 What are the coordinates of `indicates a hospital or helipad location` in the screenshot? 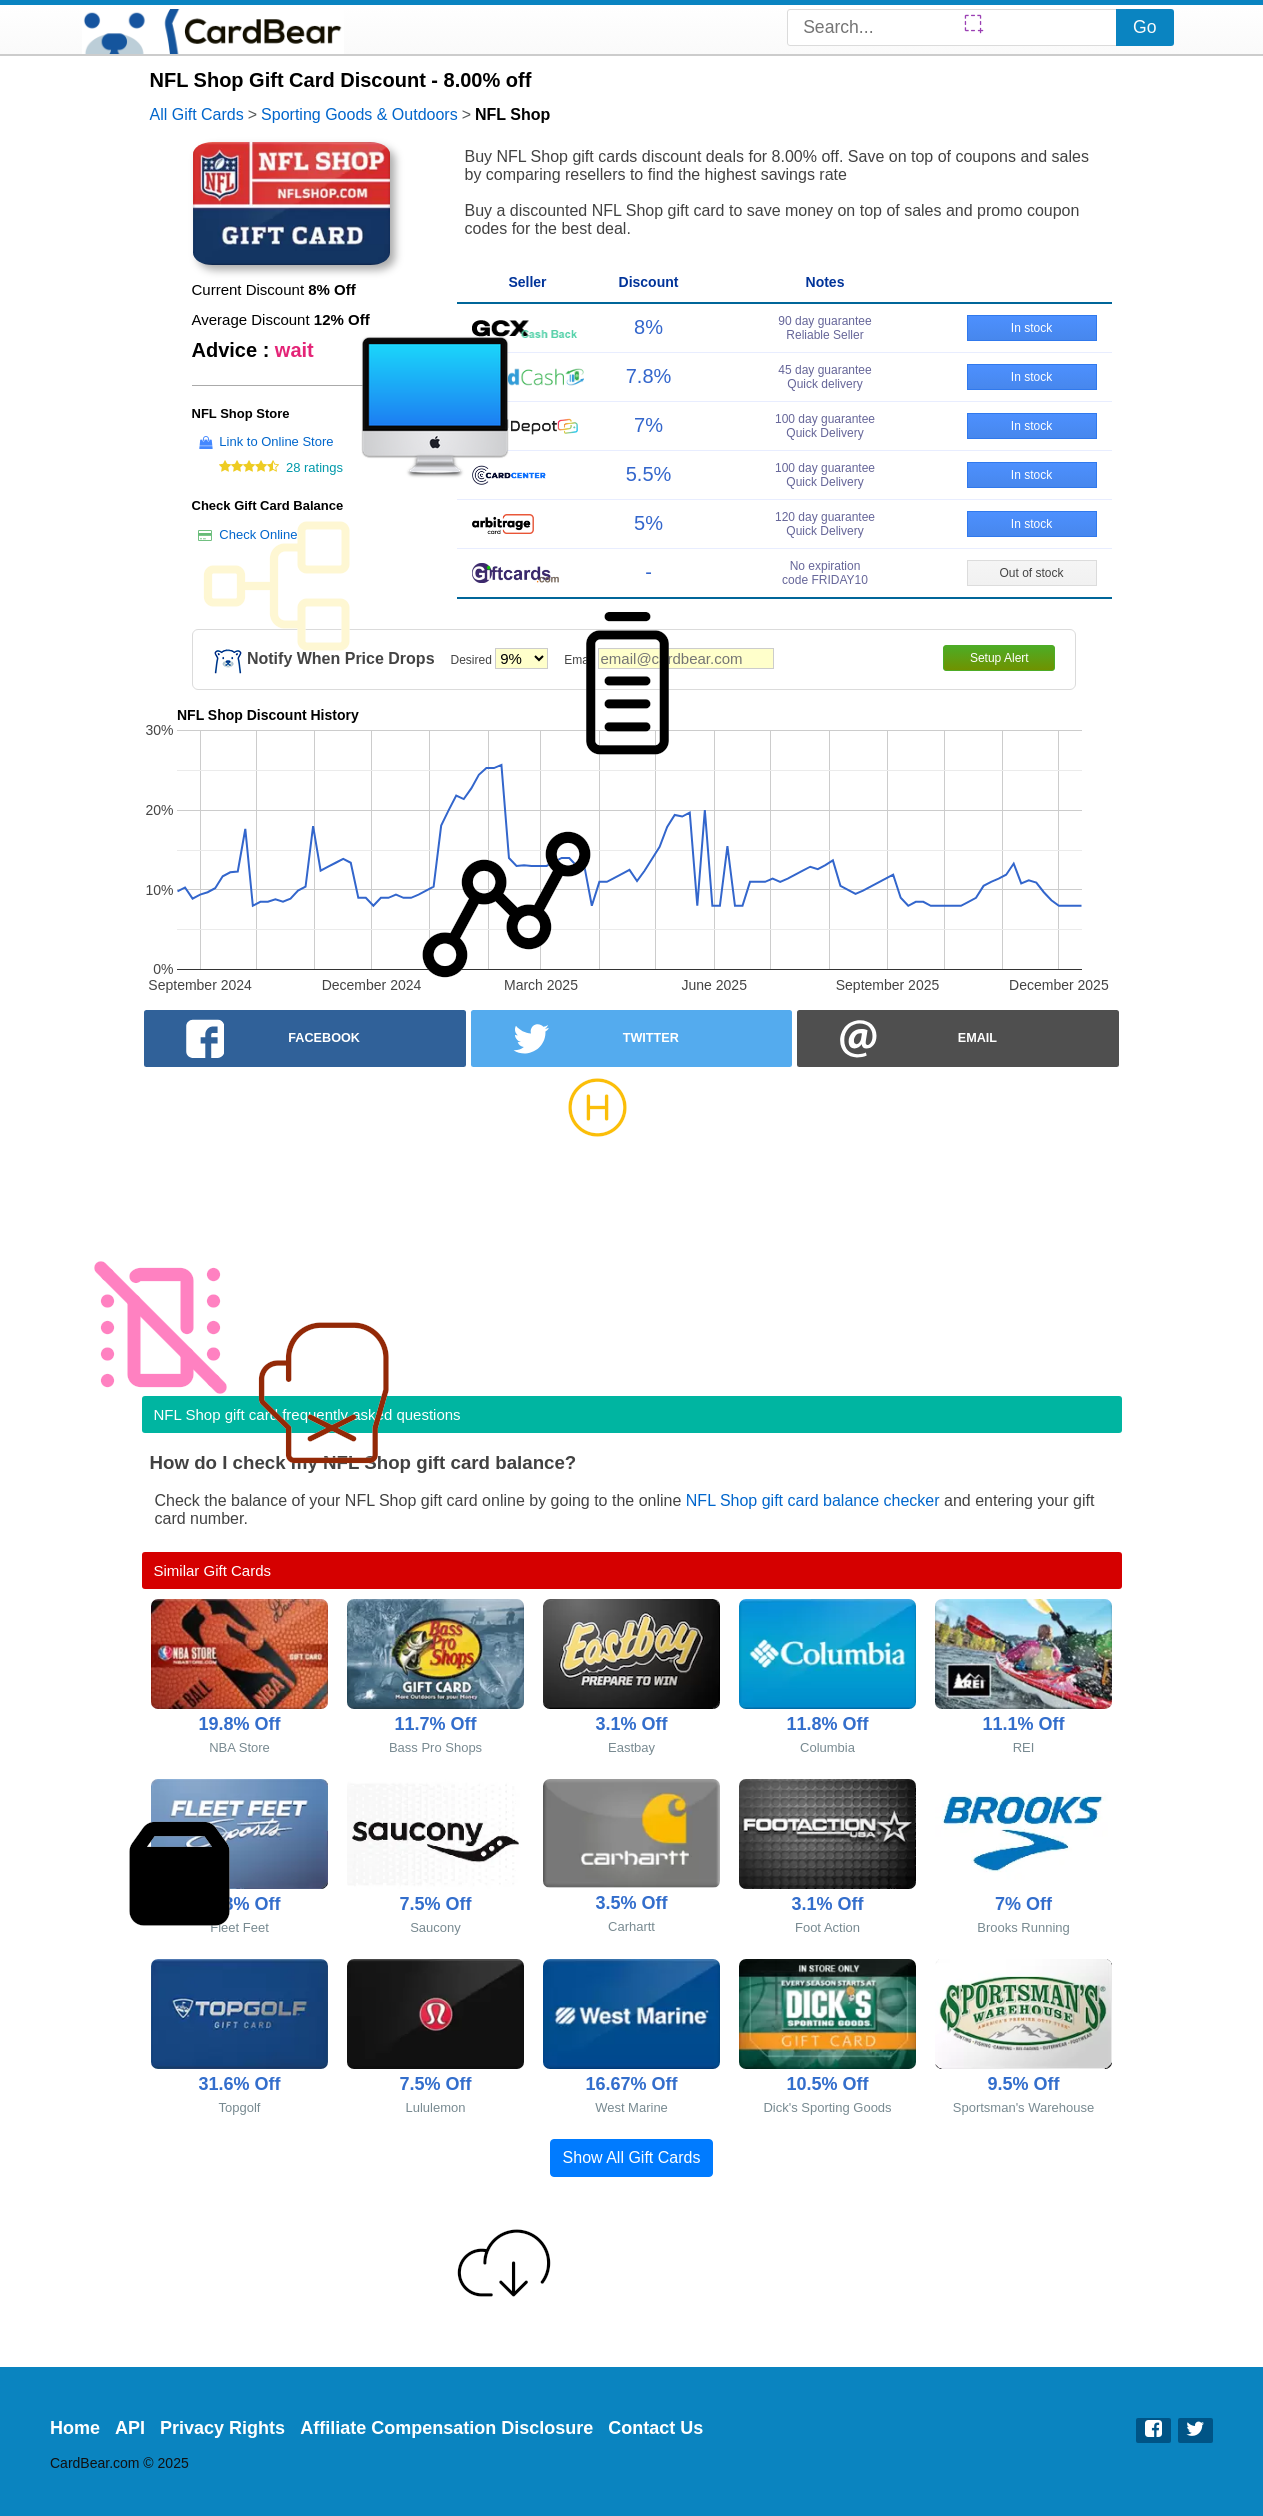 It's located at (597, 1107).